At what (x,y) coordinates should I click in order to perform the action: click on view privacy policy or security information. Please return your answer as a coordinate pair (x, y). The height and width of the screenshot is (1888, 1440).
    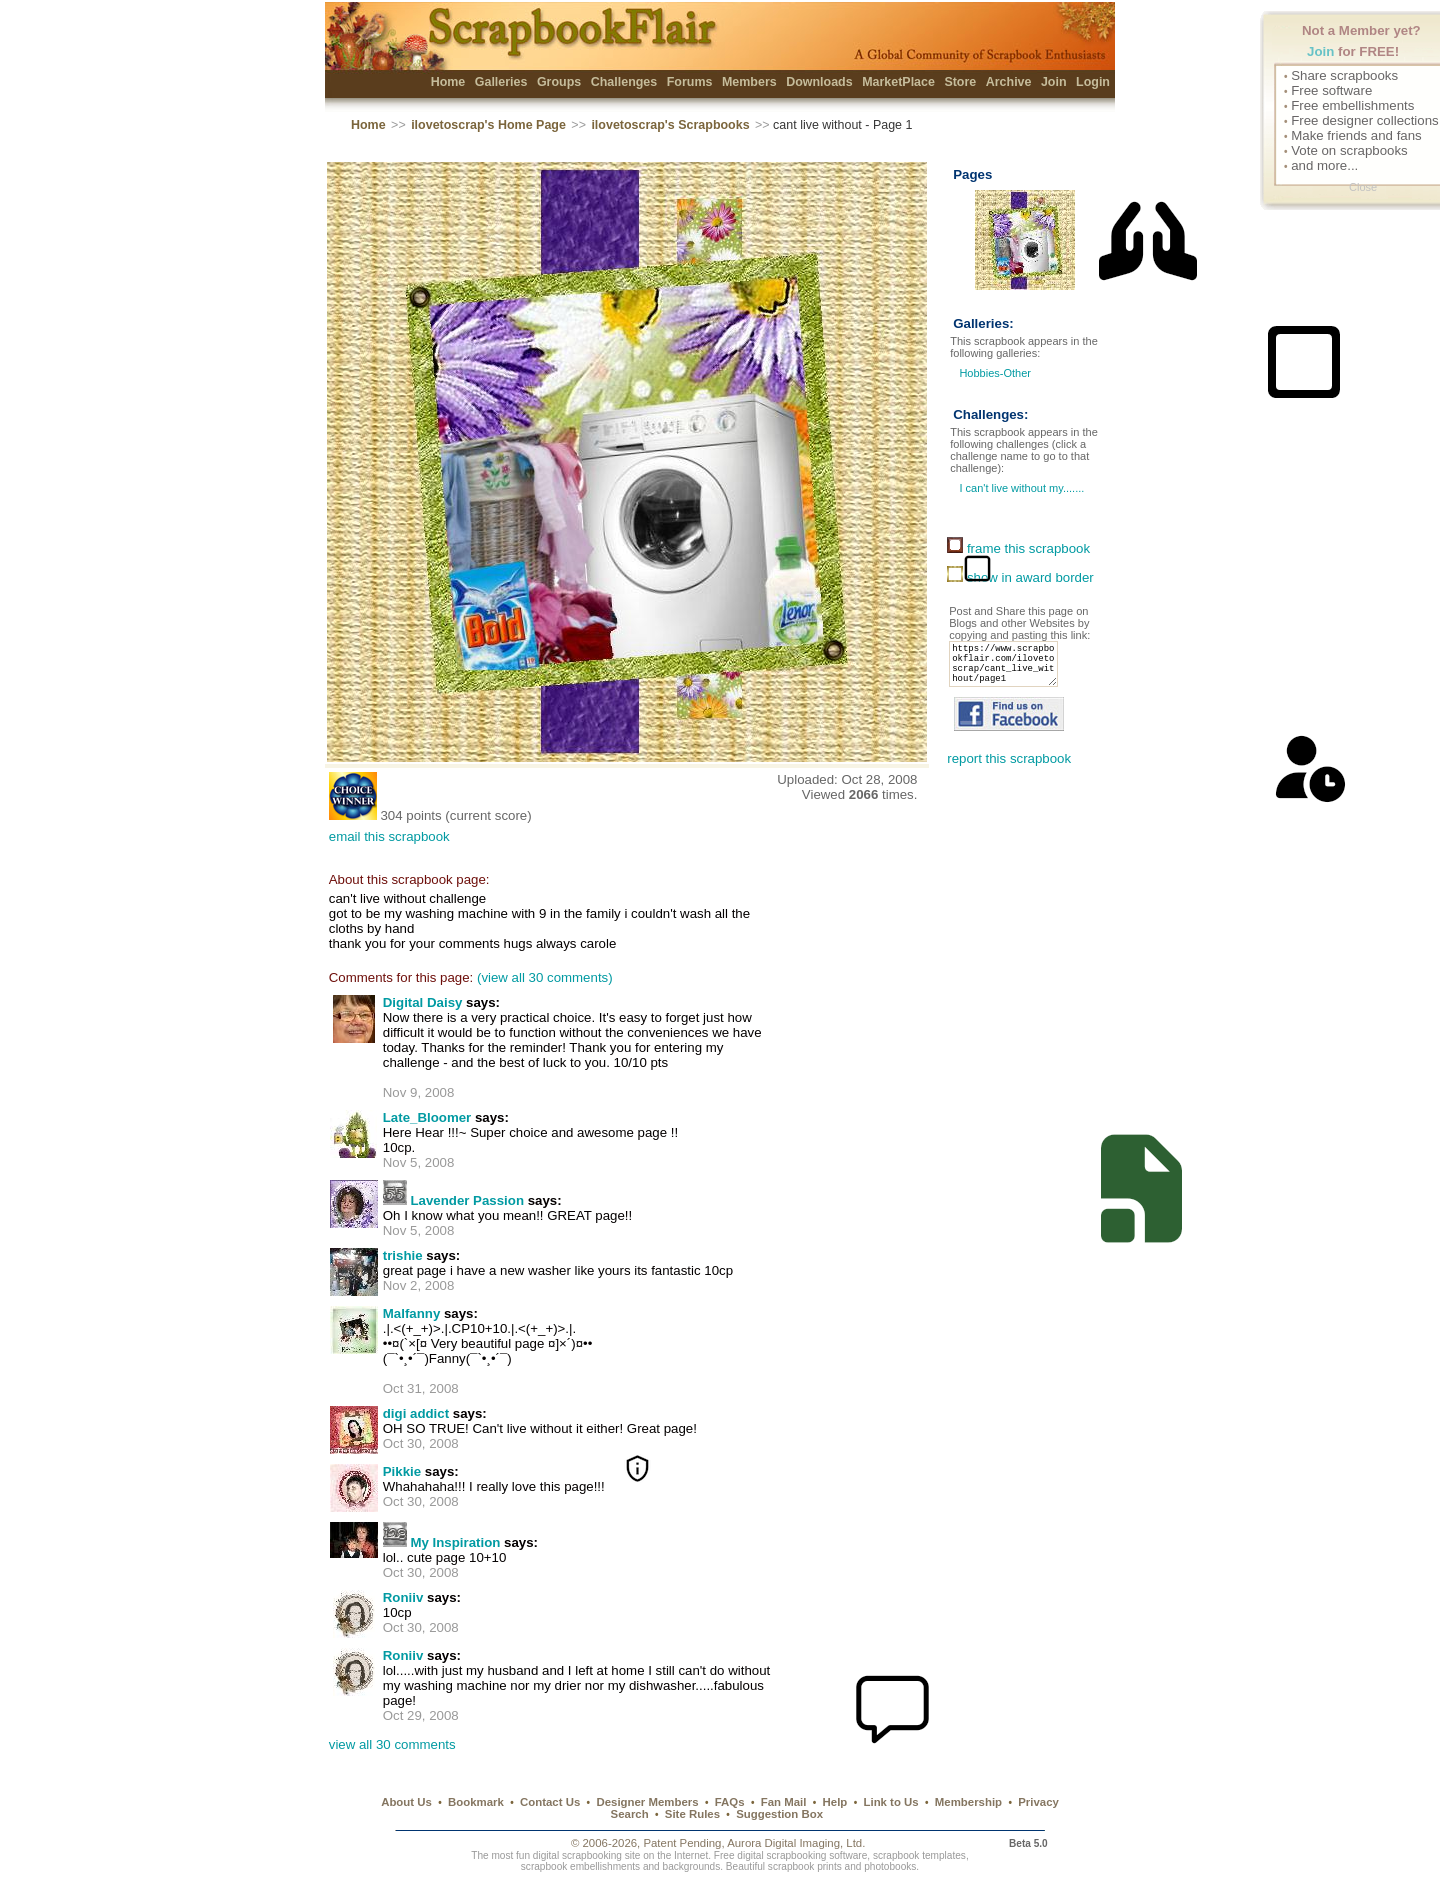
    Looking at the image, I should click on (637, 1468).